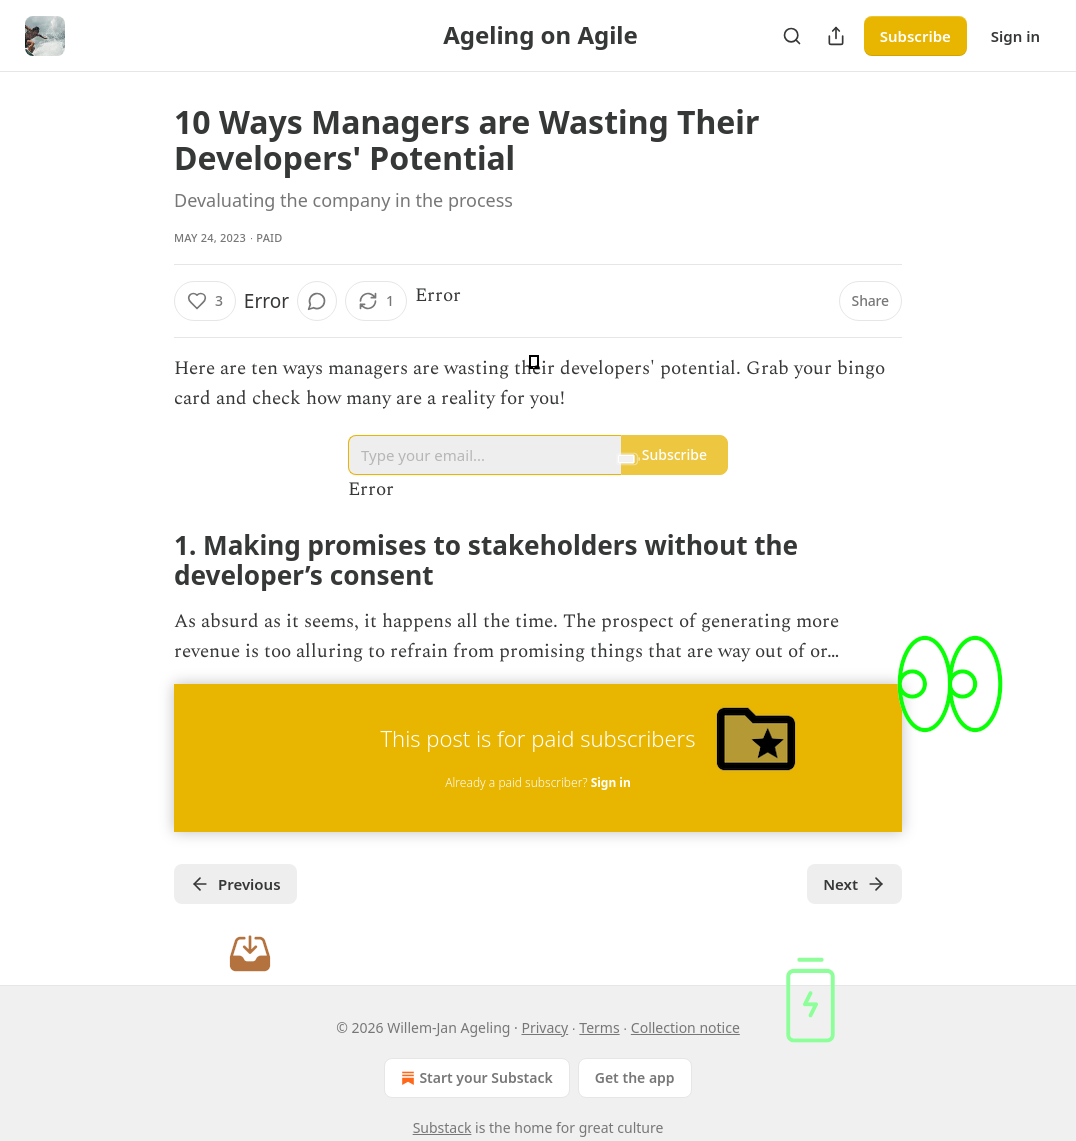 This screenshot has height=1141, width=1076. What do you see at coordinates (628, 459) in the screenshot?
I see `indicates battery is at 90% charge` at bounding box center [628, 459].